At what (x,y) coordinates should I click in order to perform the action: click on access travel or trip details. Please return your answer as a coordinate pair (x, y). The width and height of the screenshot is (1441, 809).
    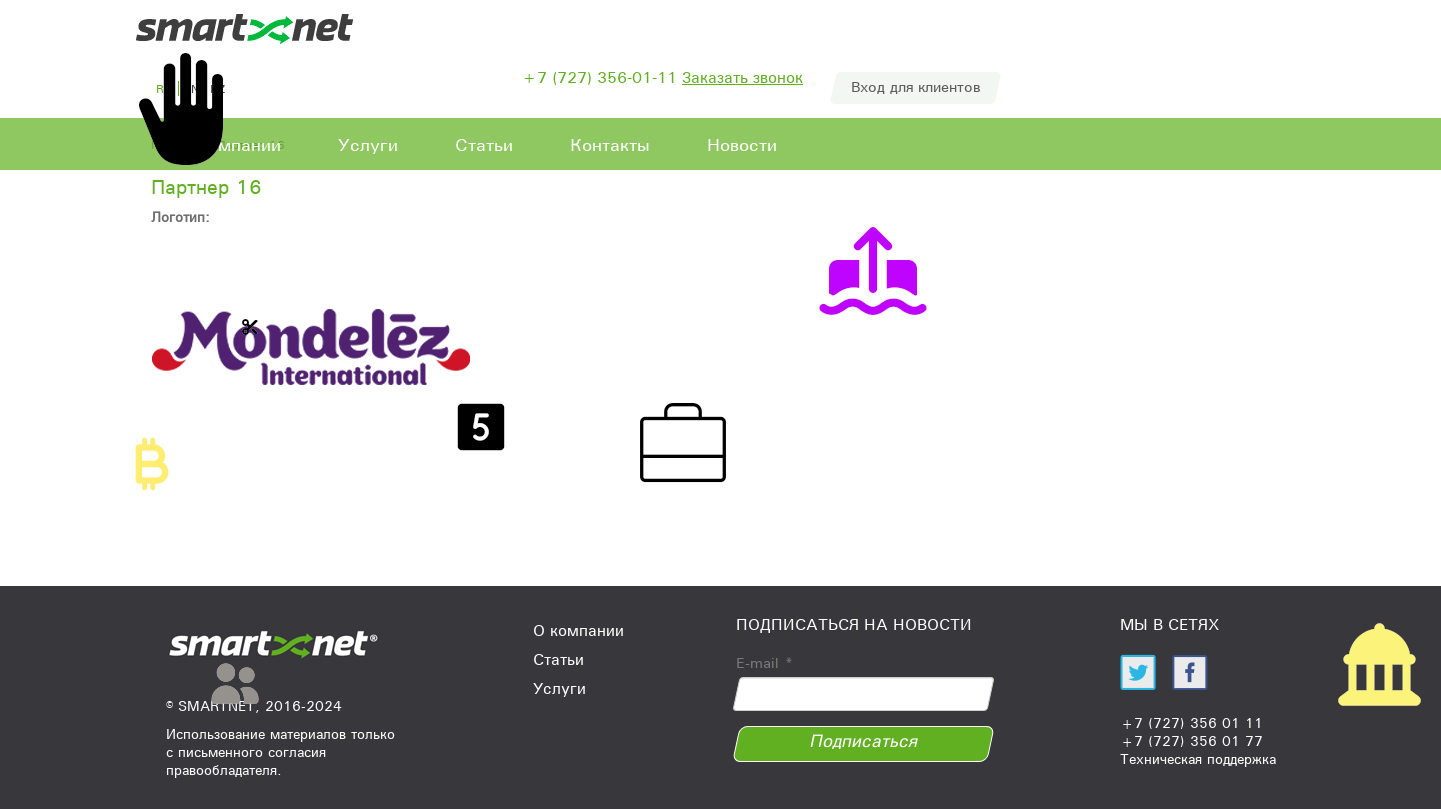
    Looking at the image, I should click on (683, 446).